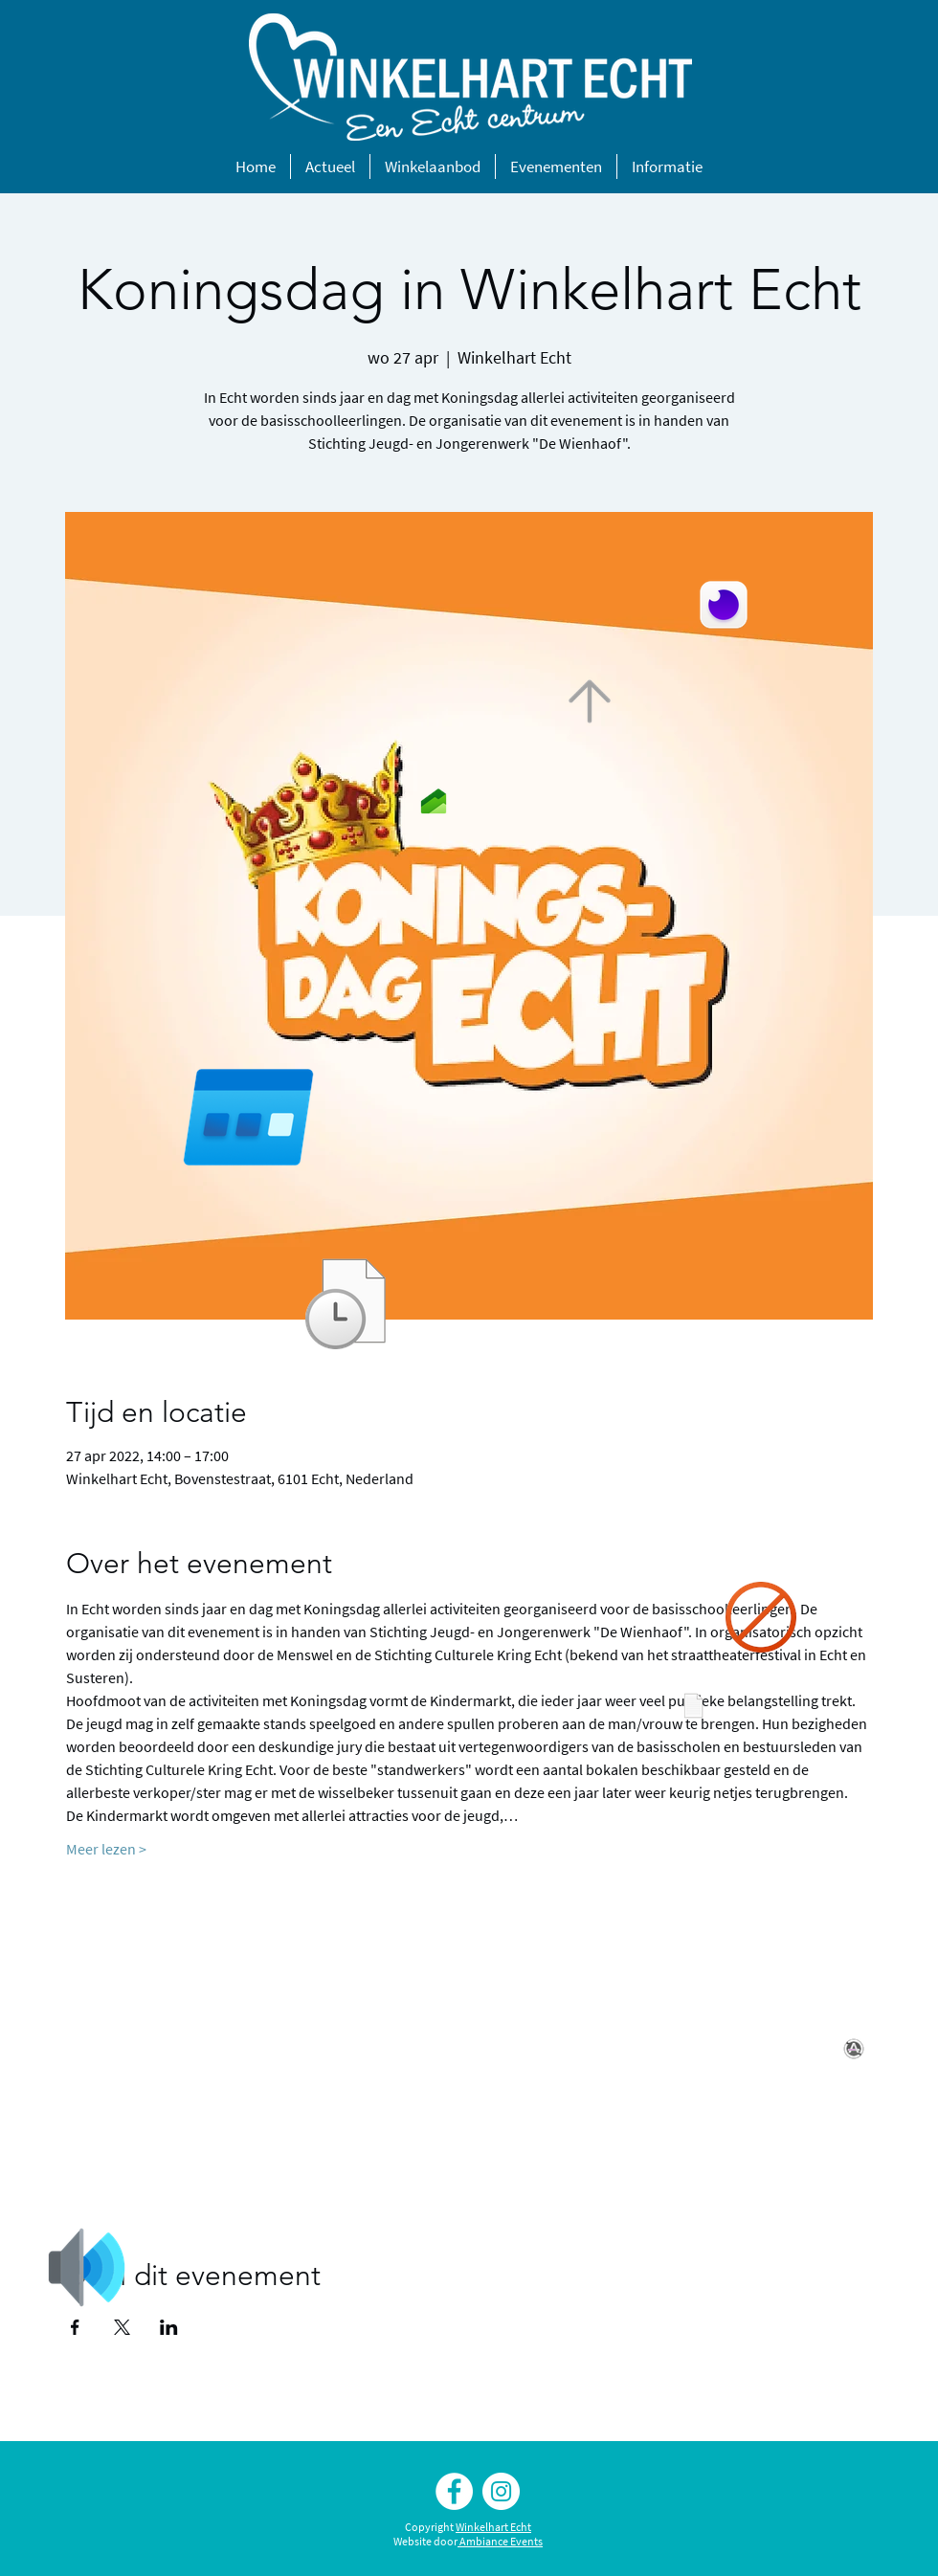  I want to click on indicates denied or blocked access, so click(761, 1617).